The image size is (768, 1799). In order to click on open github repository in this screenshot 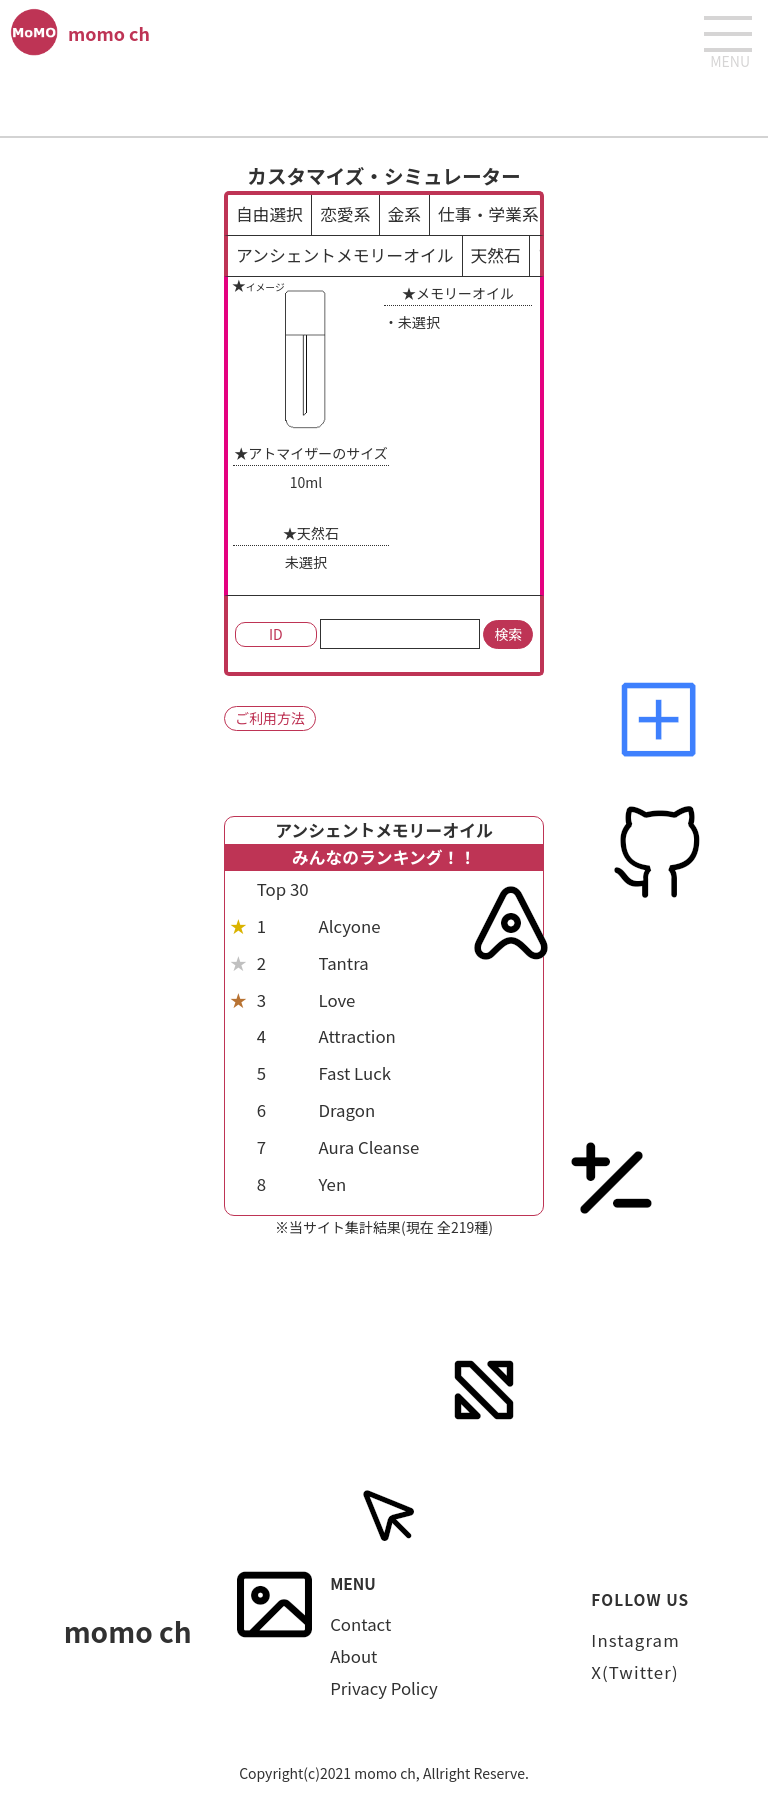, I will do `click(656, 852)`.